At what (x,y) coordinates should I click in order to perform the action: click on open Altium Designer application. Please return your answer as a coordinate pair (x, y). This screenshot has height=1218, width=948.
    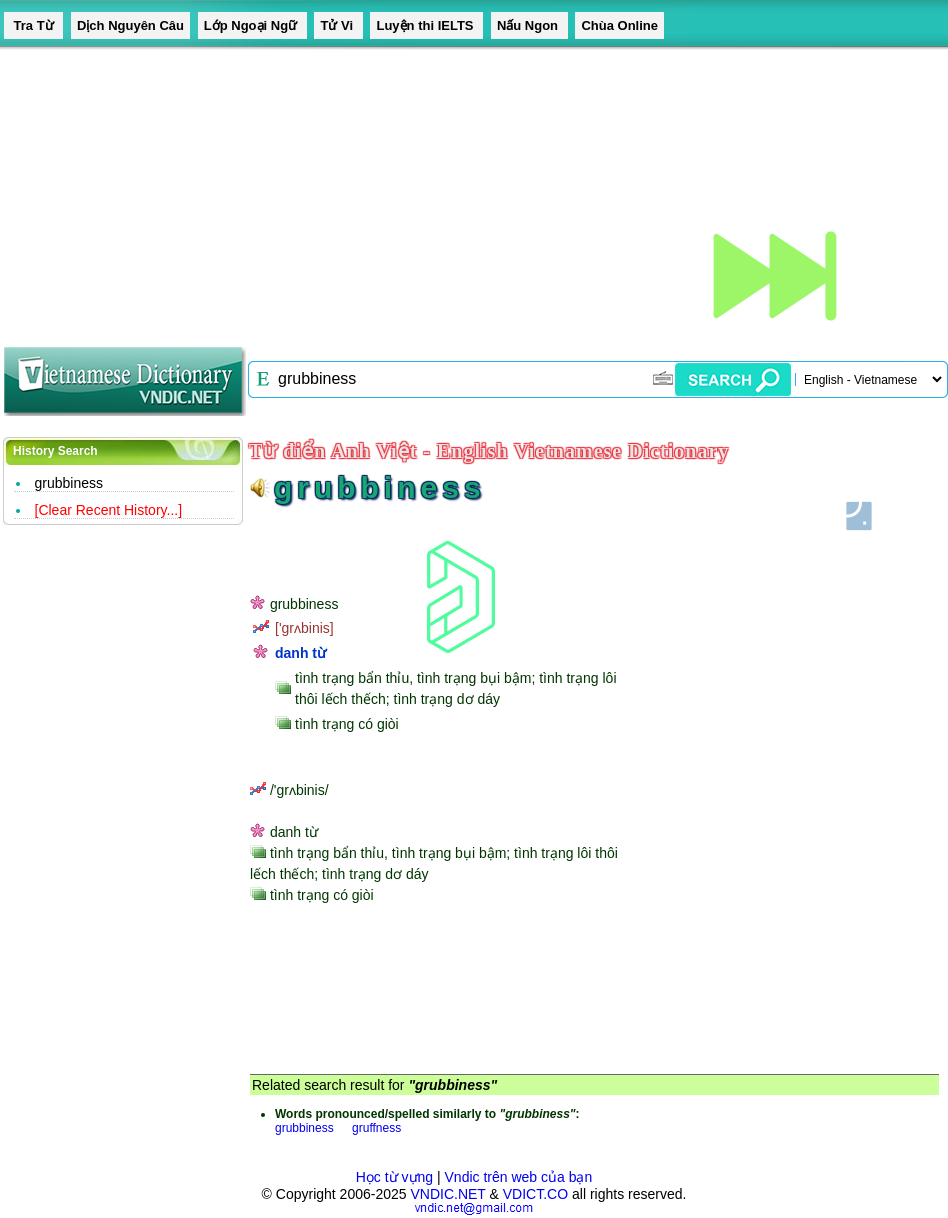
    Looking at the image, I should click on (461, 597).